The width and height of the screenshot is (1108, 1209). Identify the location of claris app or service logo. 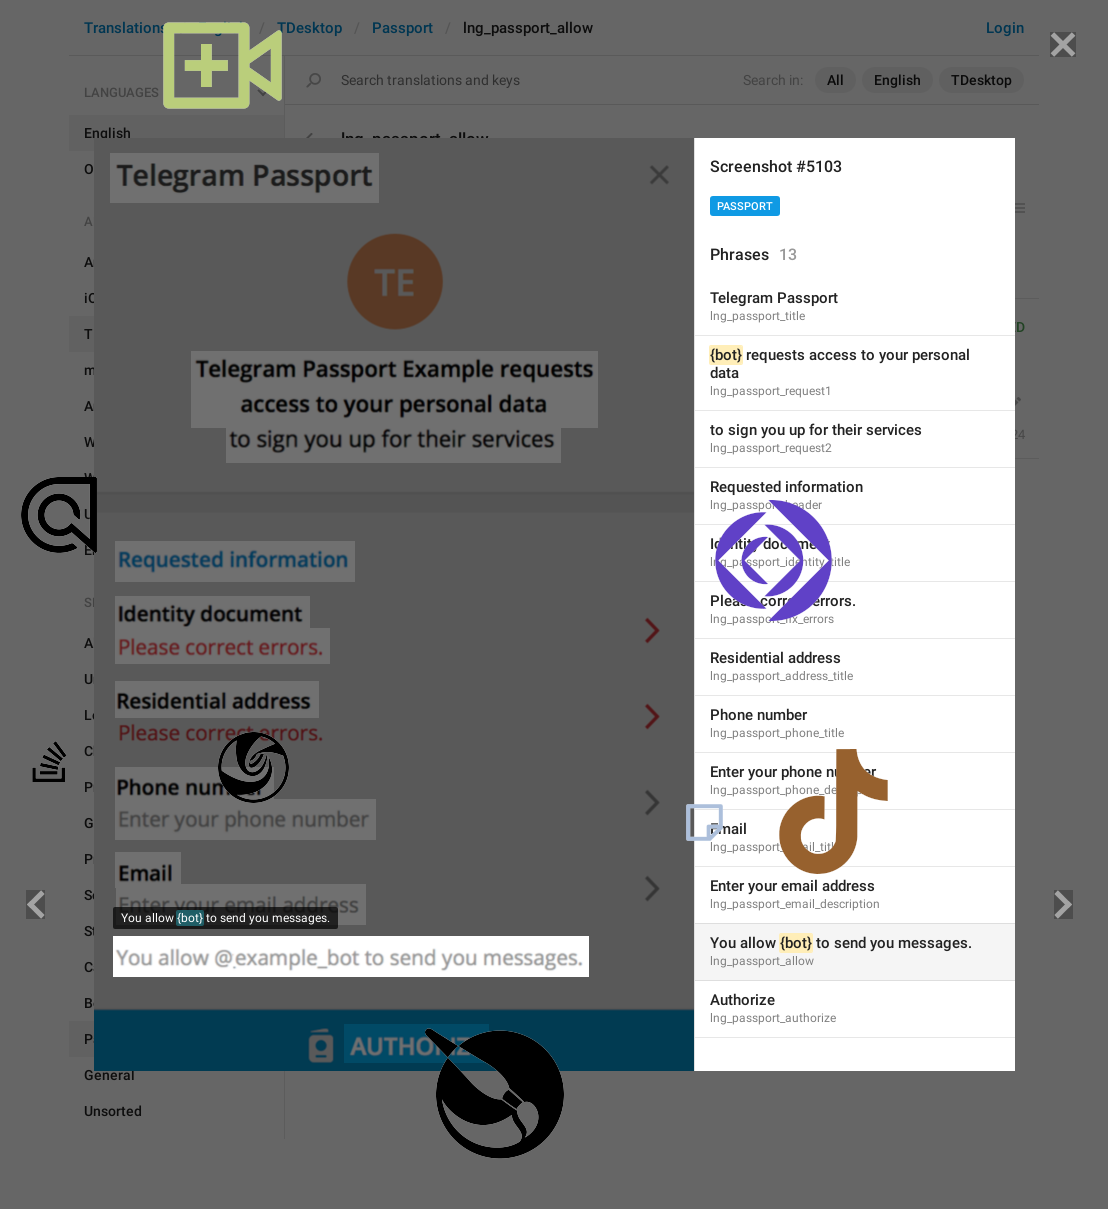
(773, 560).